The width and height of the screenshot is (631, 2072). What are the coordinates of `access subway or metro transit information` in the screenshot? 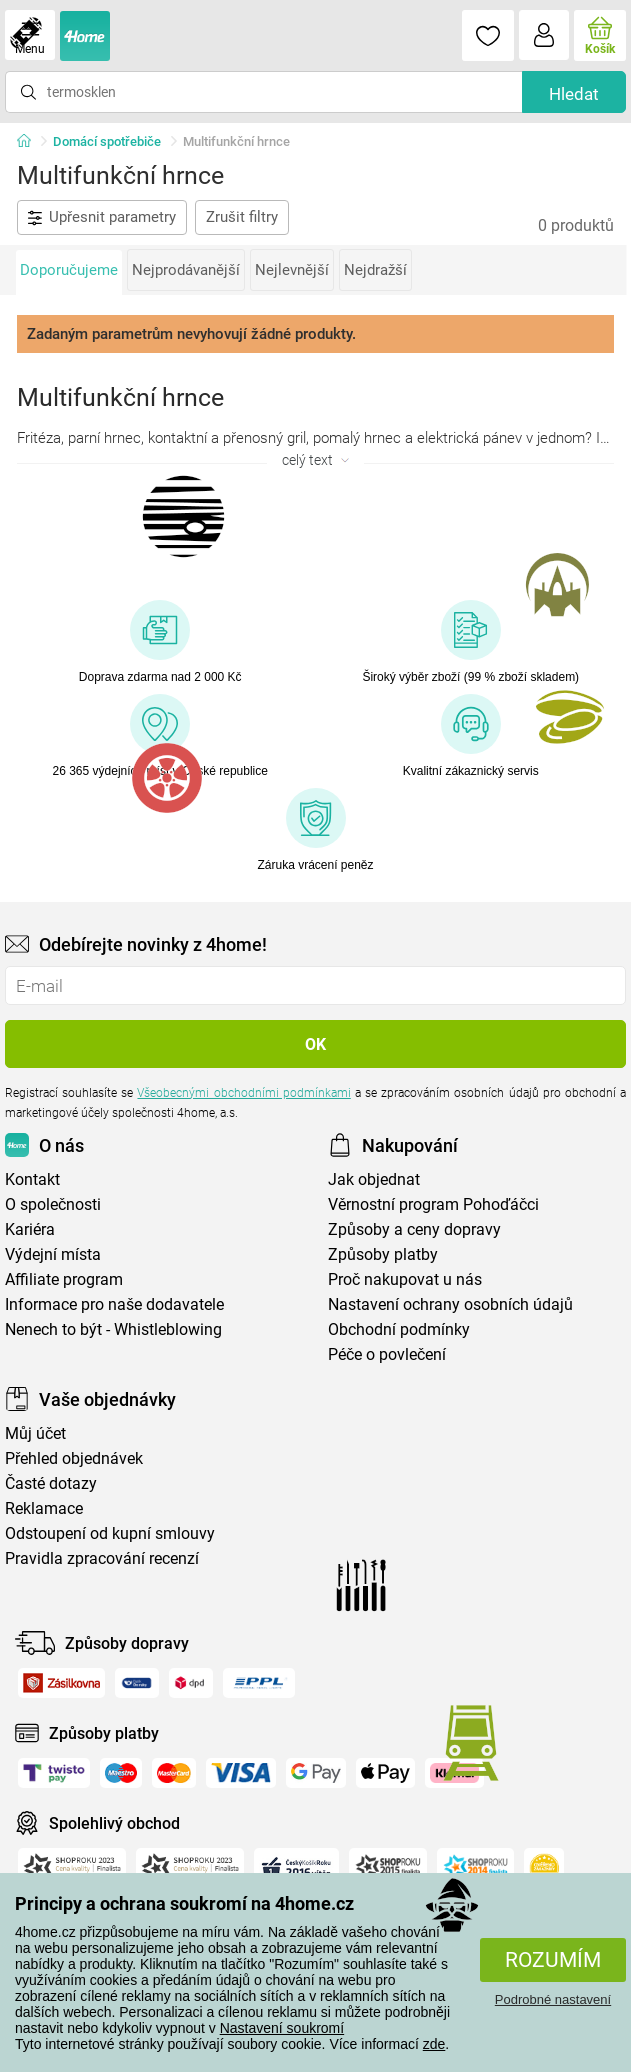 It's located at (471, 1742).